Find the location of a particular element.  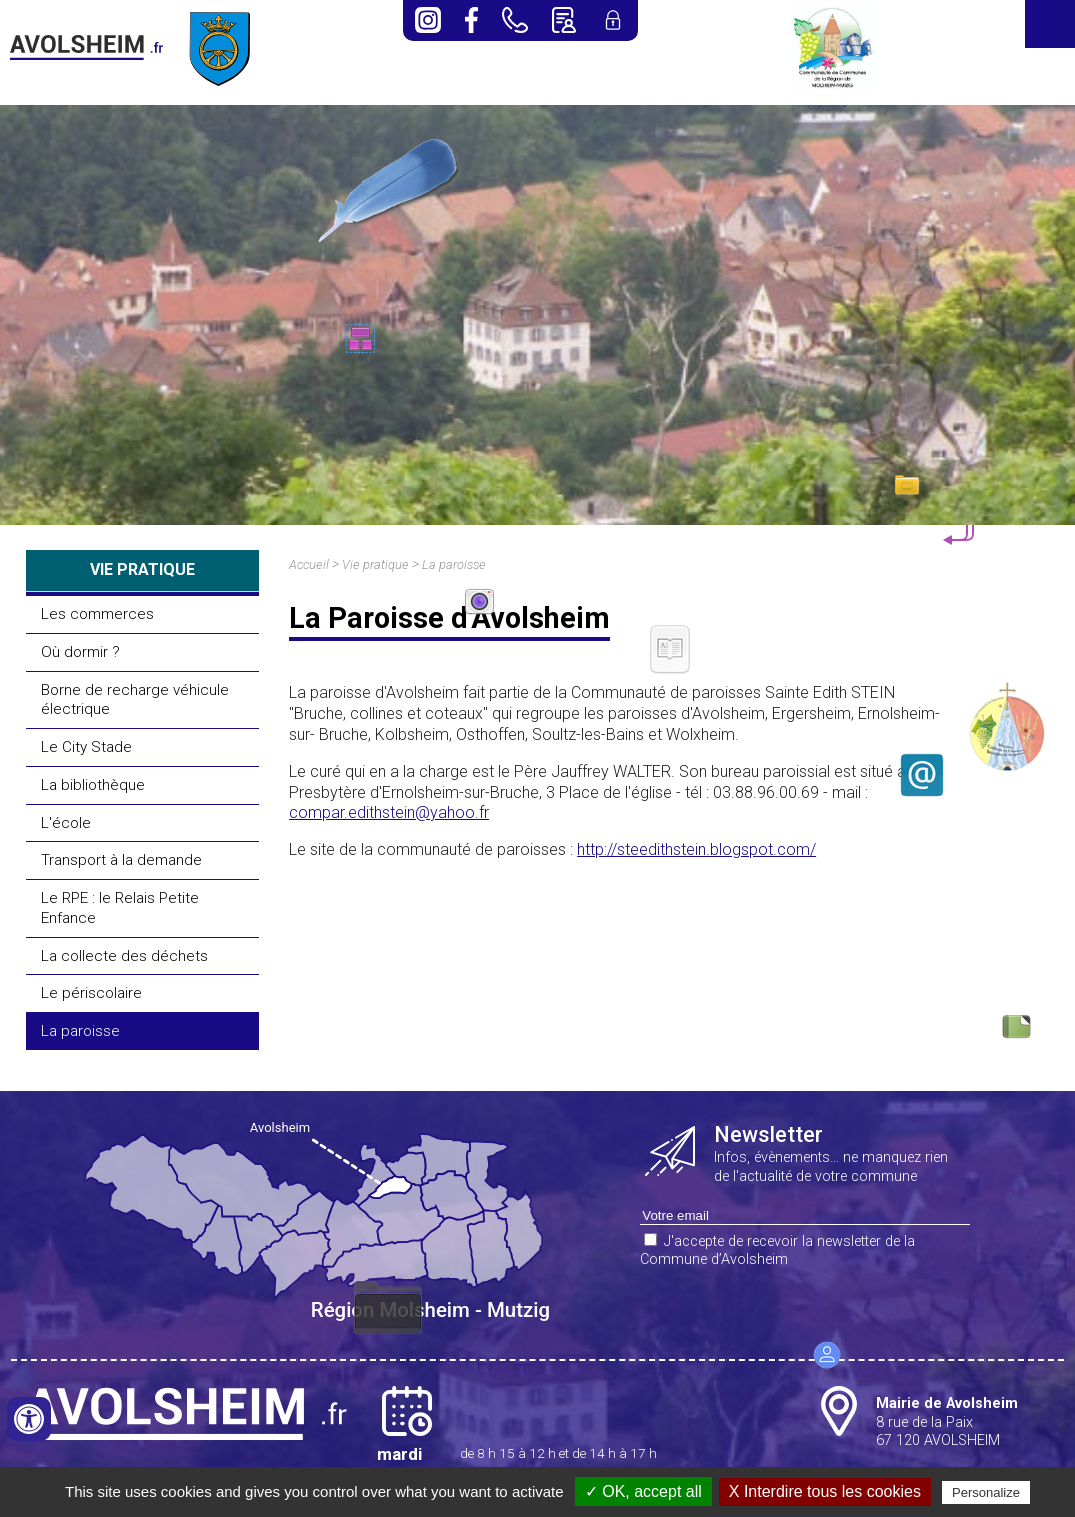

open the camera app is located at coordinates (479, 601).